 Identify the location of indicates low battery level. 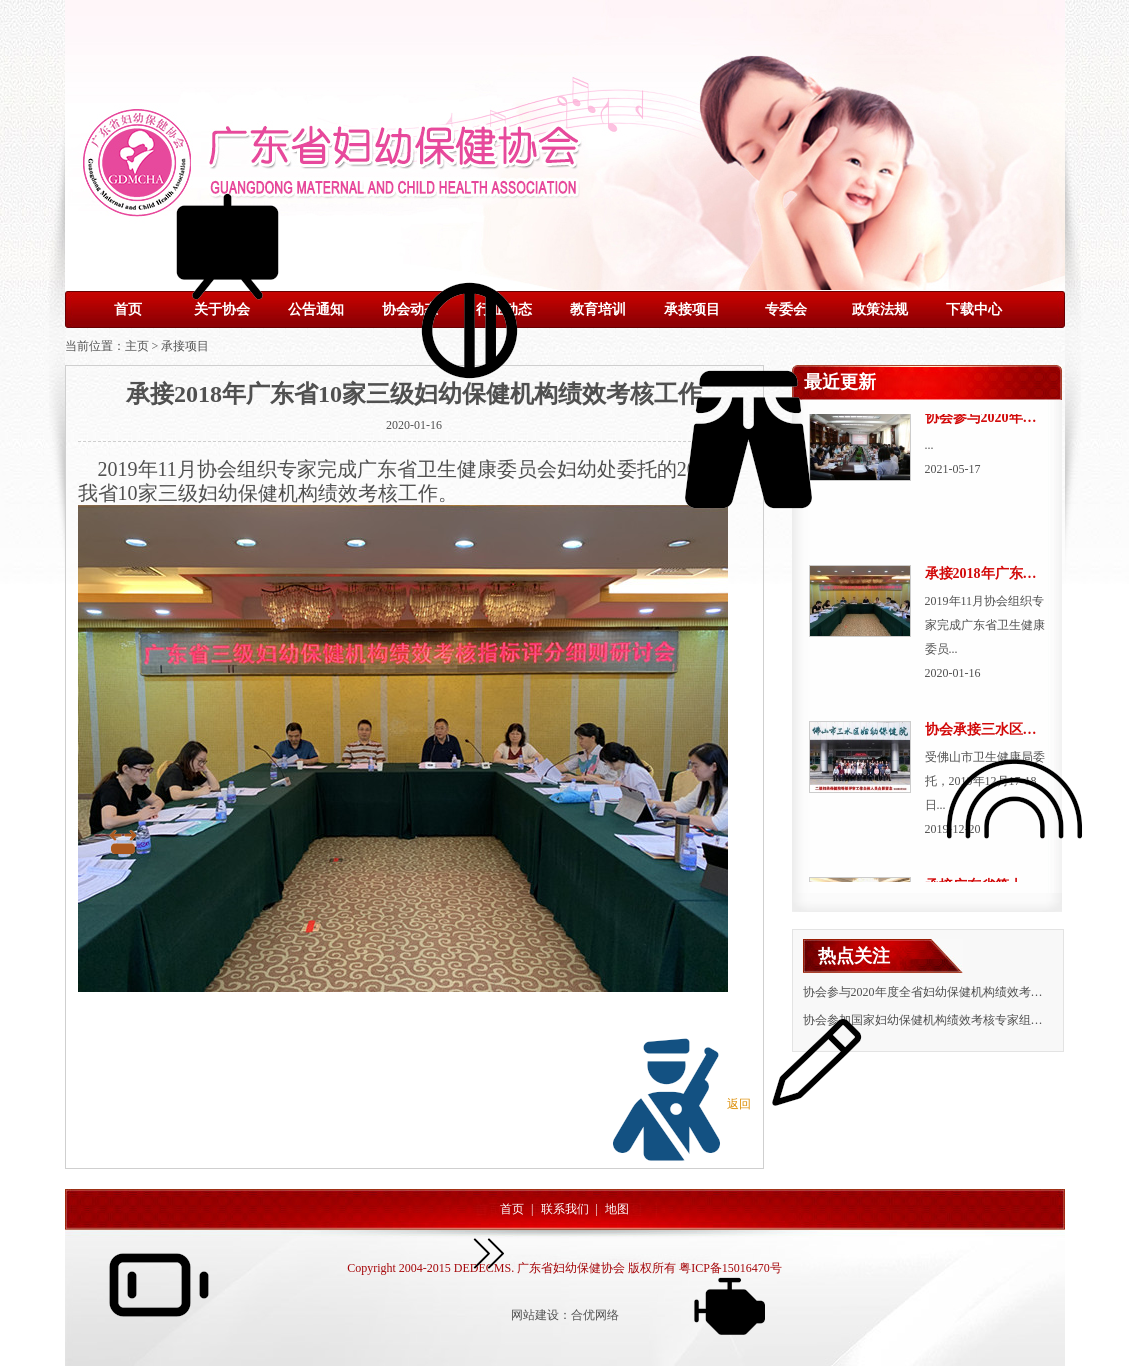
(159, 1285).